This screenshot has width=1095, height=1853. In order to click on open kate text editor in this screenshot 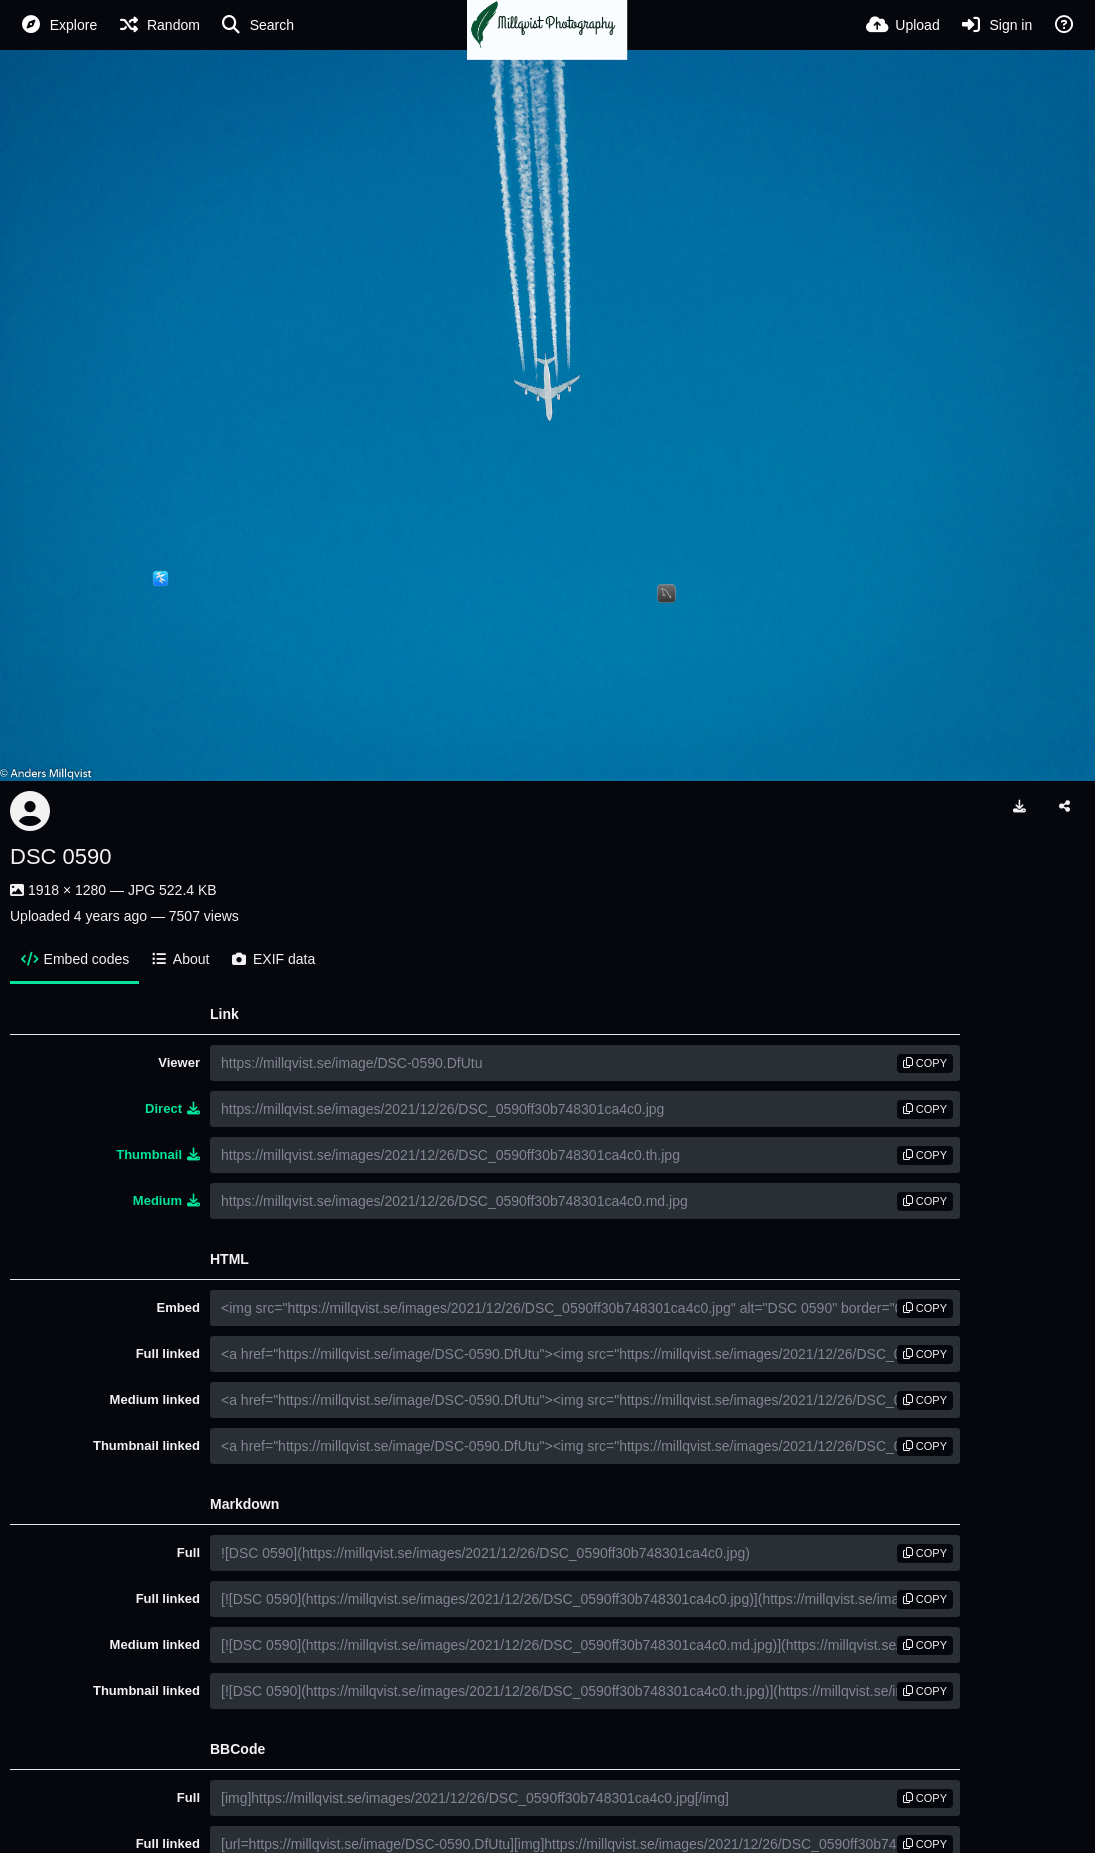, I will do `click(160, 578)`.